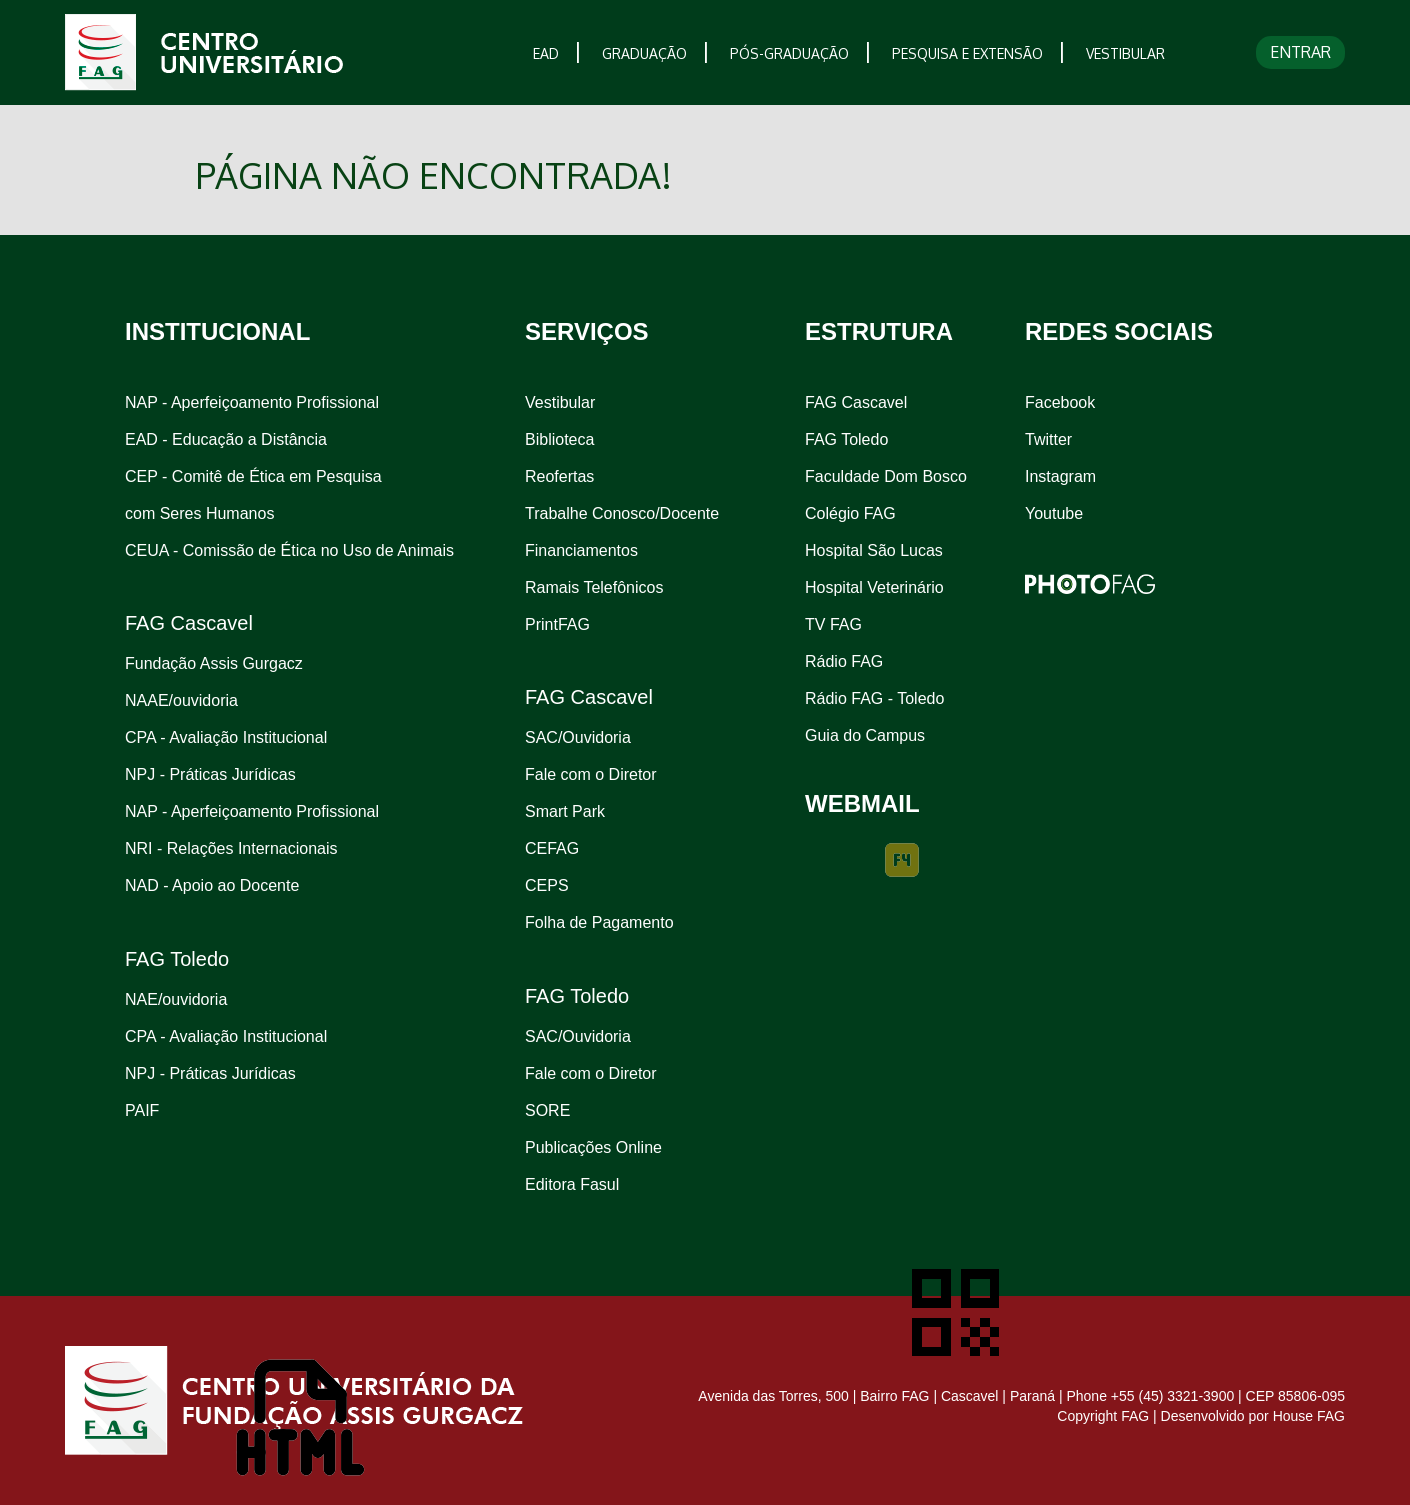  I want to click on keyboard shortcut indicator for F4 function key, so click(902, 860).